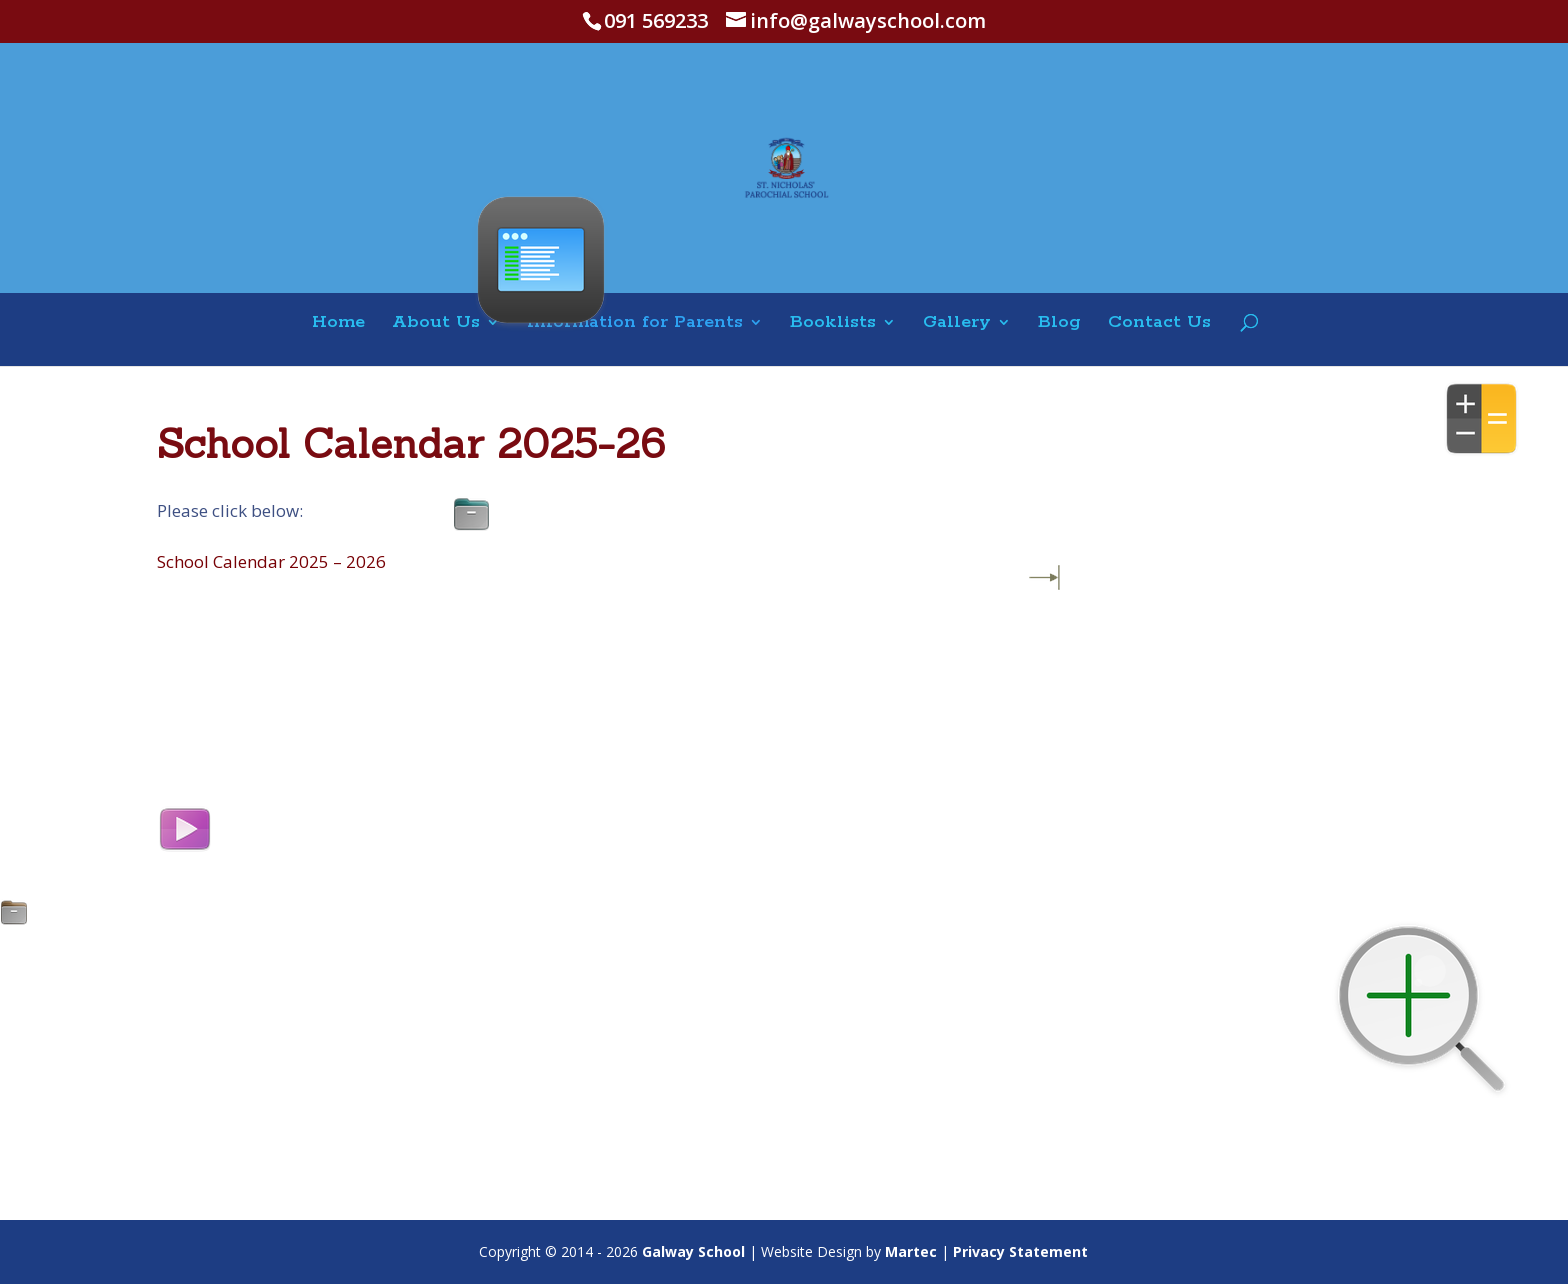 The width and height of the screenshot is (1568, 1284). Describe the element at coordinates (185, 829) in the screenshot. I see `open totem video player` at that location.